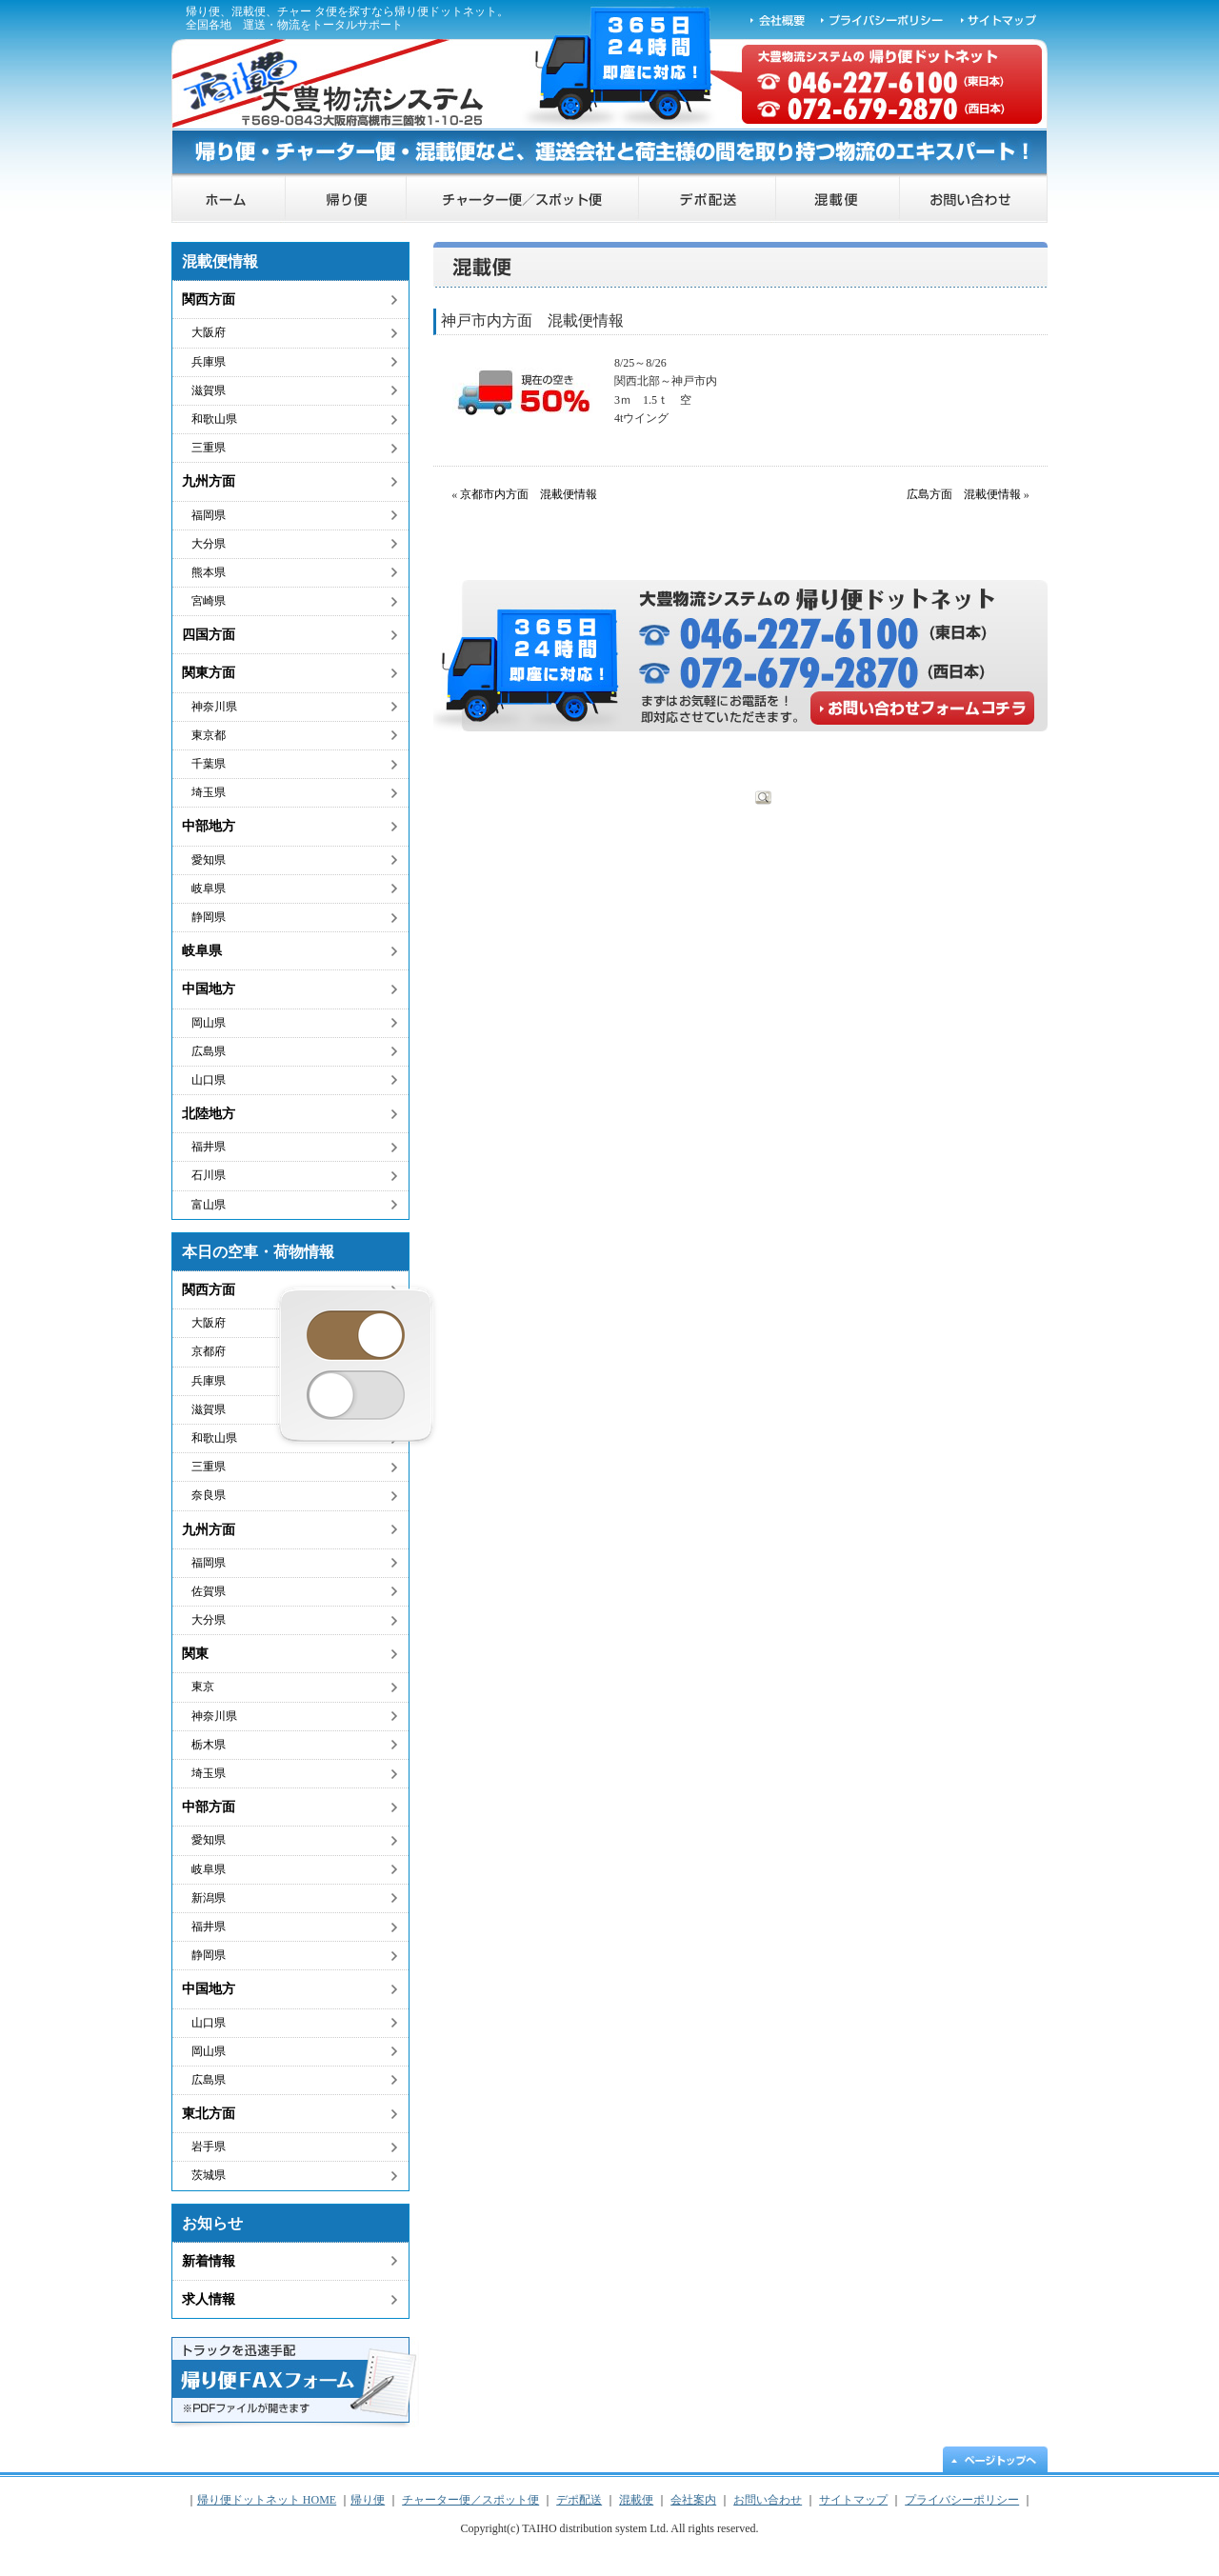  What do you see at coordinates (763, 797) in the screenshot?
I see `open the image viewer application` at bounding box center [763, 797].